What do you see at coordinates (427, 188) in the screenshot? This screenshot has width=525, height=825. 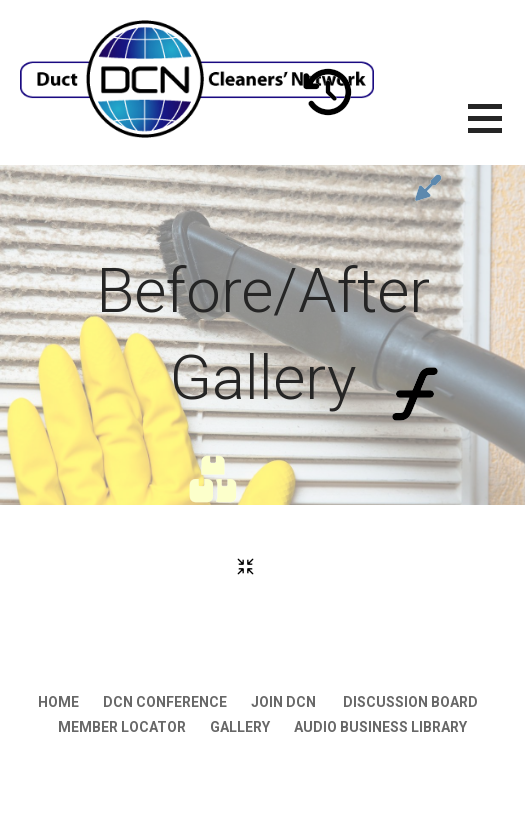 I see `access gardening or landscaping tools` at bounding box center [427, 188].